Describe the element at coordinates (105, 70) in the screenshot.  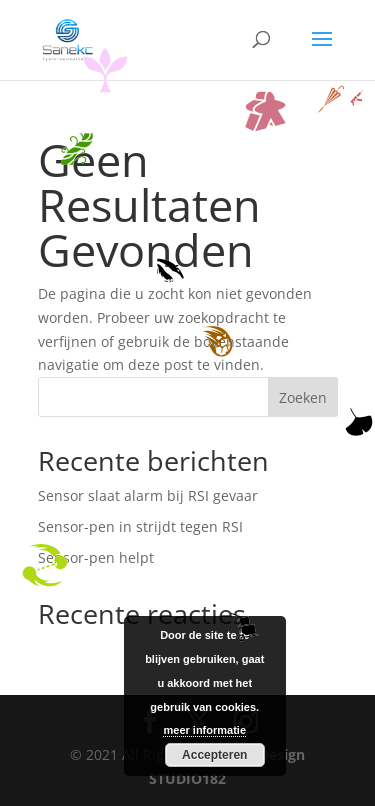
I see `indicates new growth or beginner status` at that location.